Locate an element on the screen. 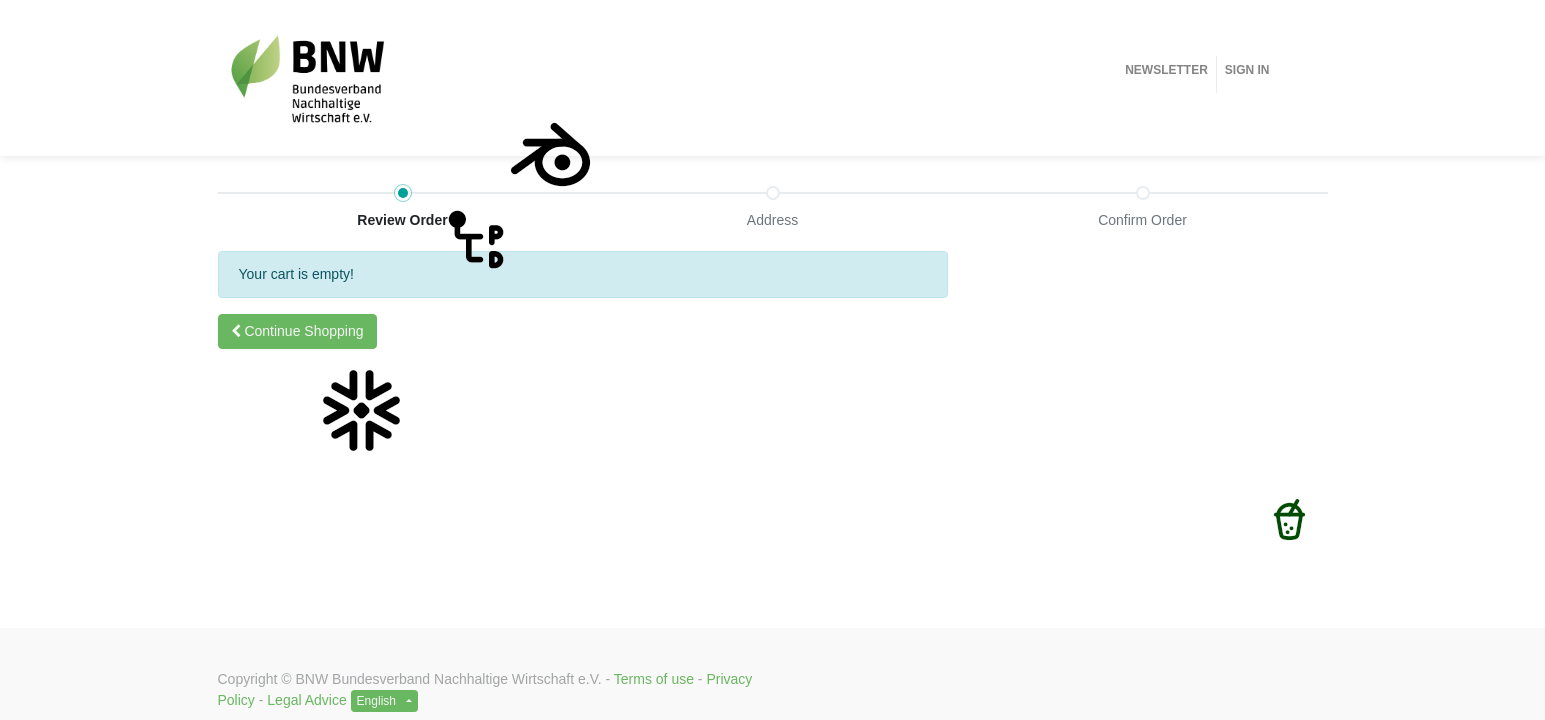 The width and height of the screenshot is (1545, 720). connect to Snowflake data platform is located at coordinates (361, 410).